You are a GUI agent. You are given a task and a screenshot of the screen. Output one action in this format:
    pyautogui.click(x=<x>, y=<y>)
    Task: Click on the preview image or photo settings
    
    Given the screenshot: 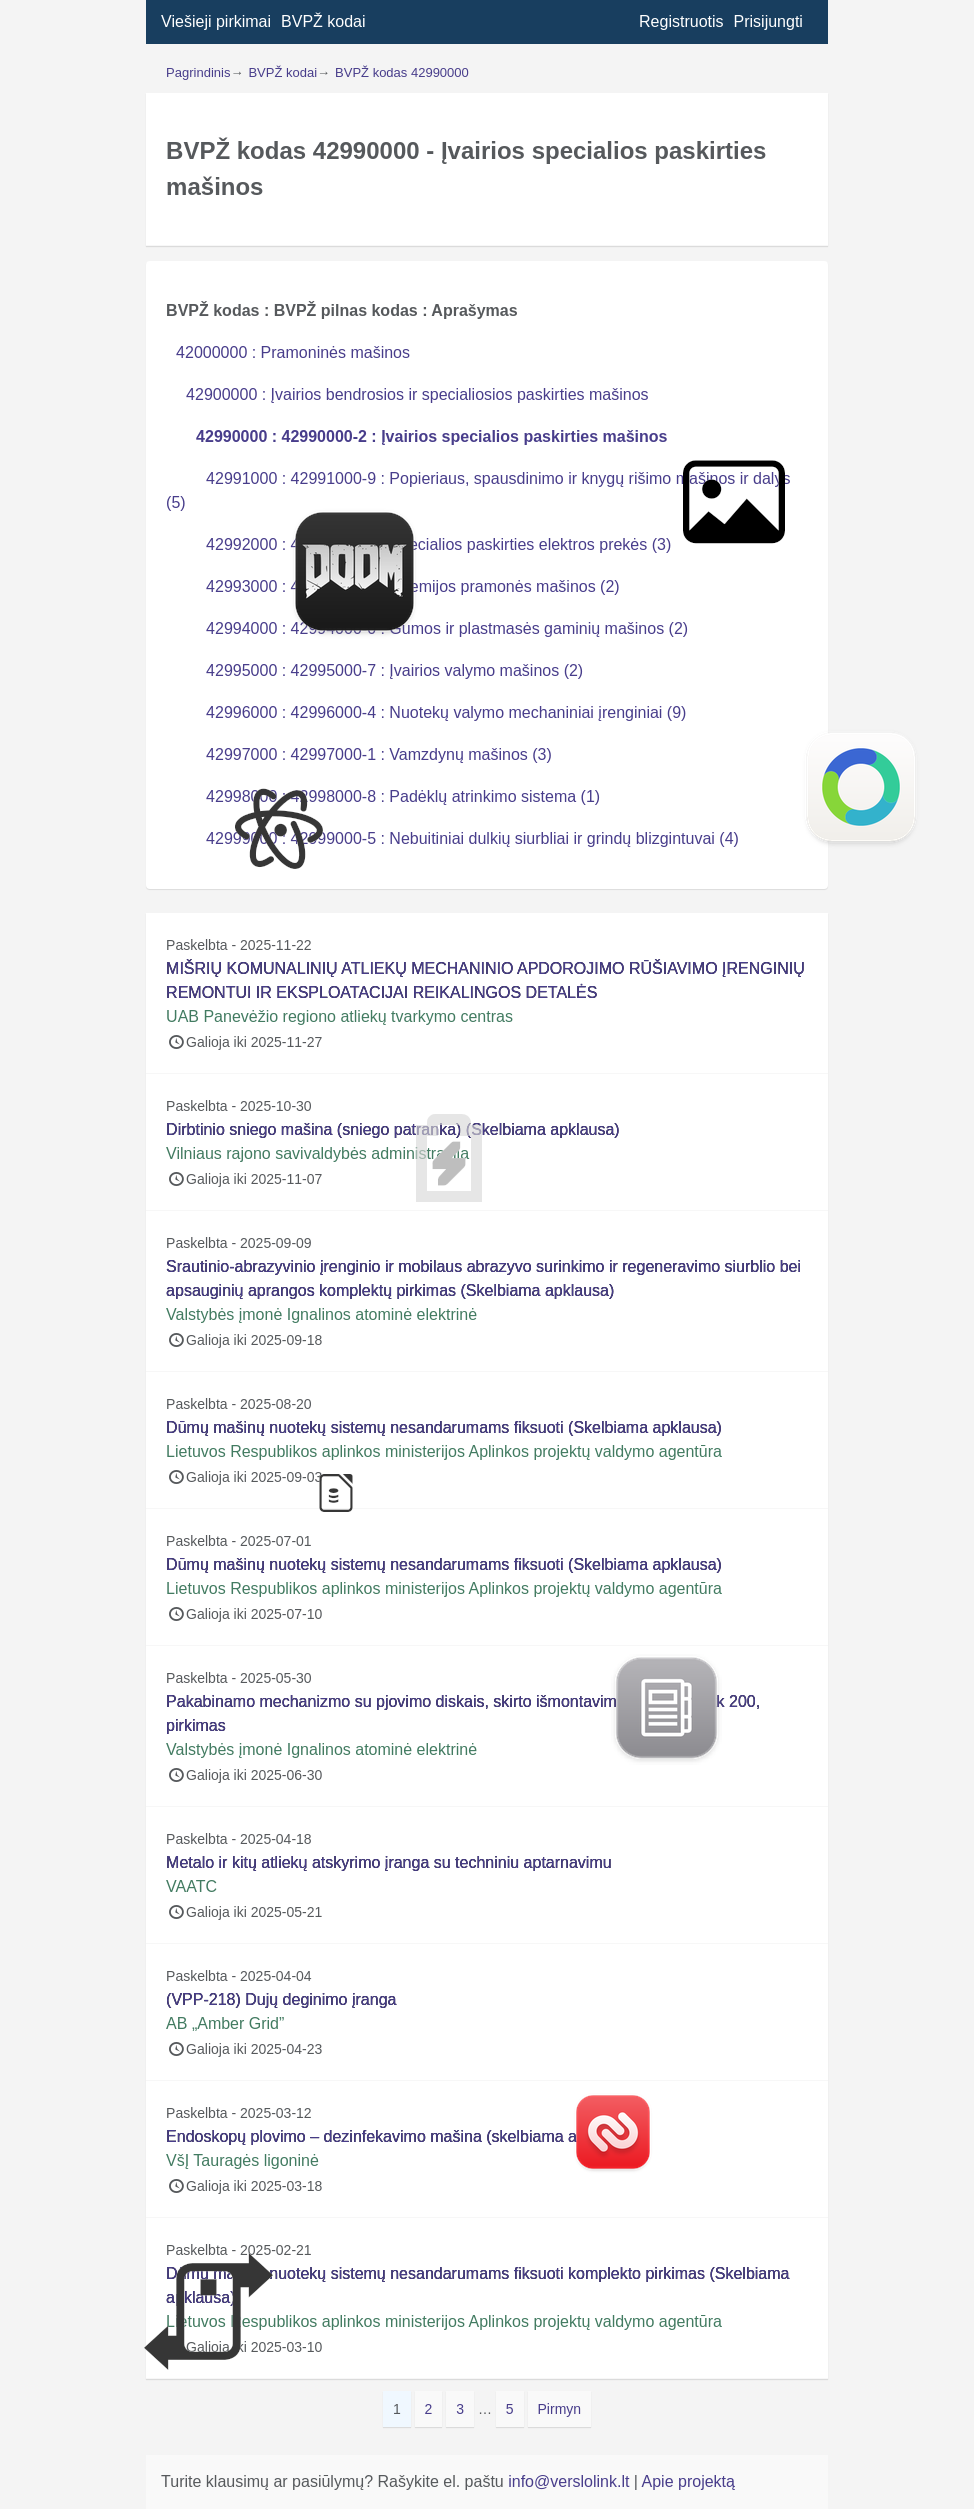 What is the action you would take?
    pyautogui.click(x=734, y=505)
    